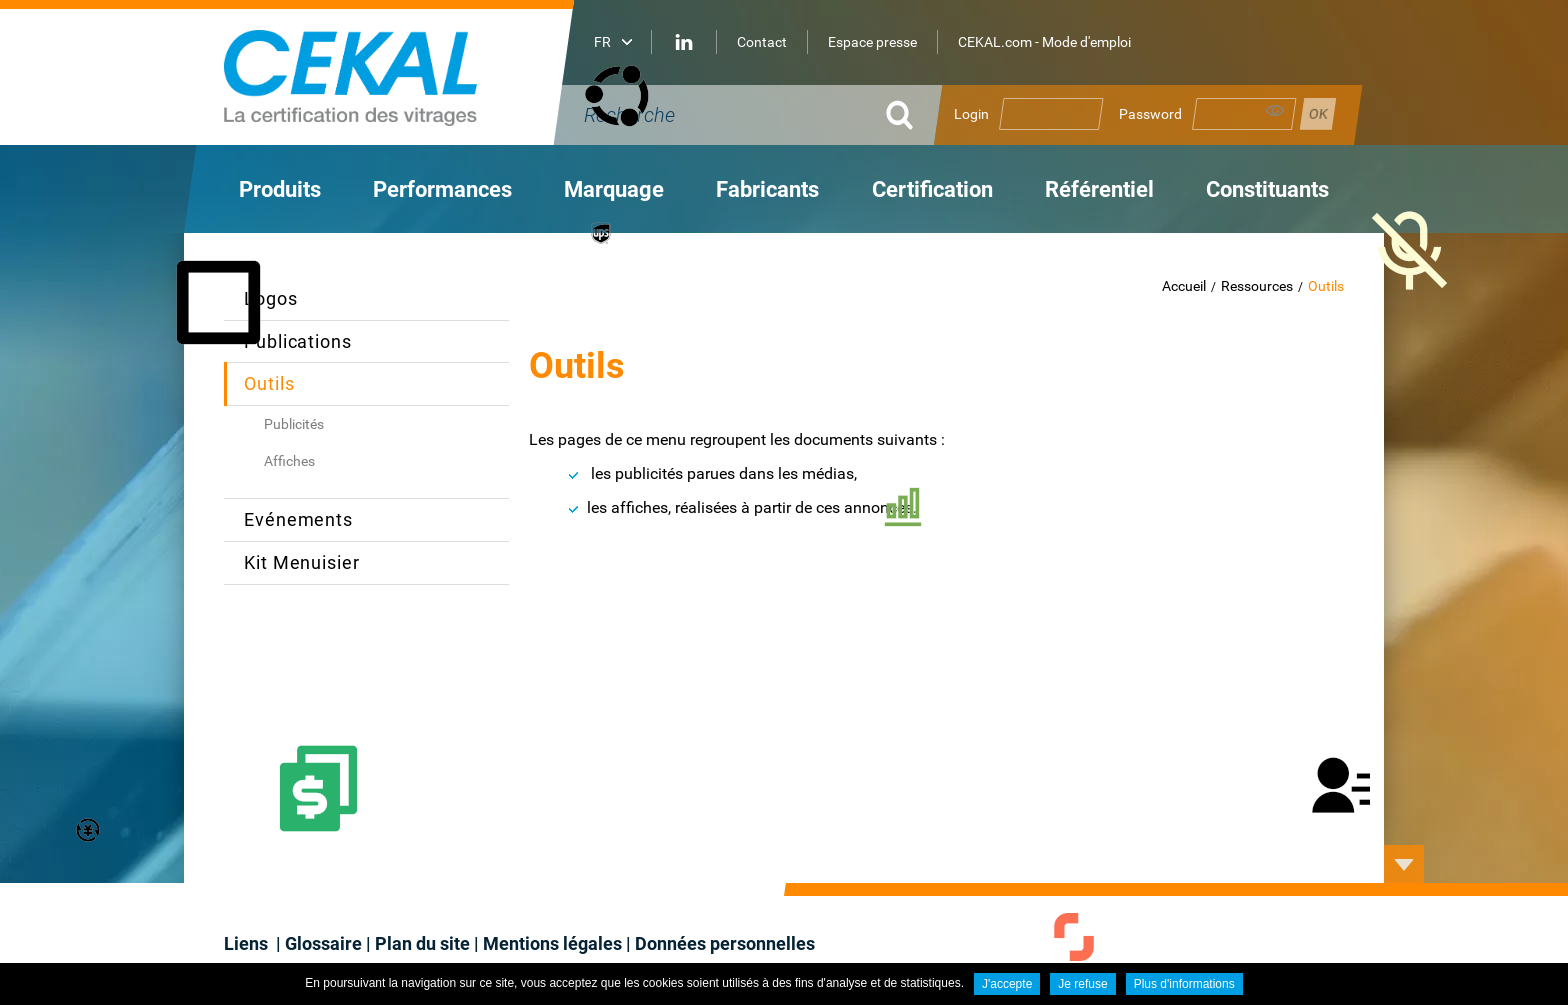 Image resolution: width=1568 pixels, height=1005 pixels. What do you see at coordinates (902, 507) in the screenshot?
I see `open numbers spreadsheet app` at bounding box center [902, 507].